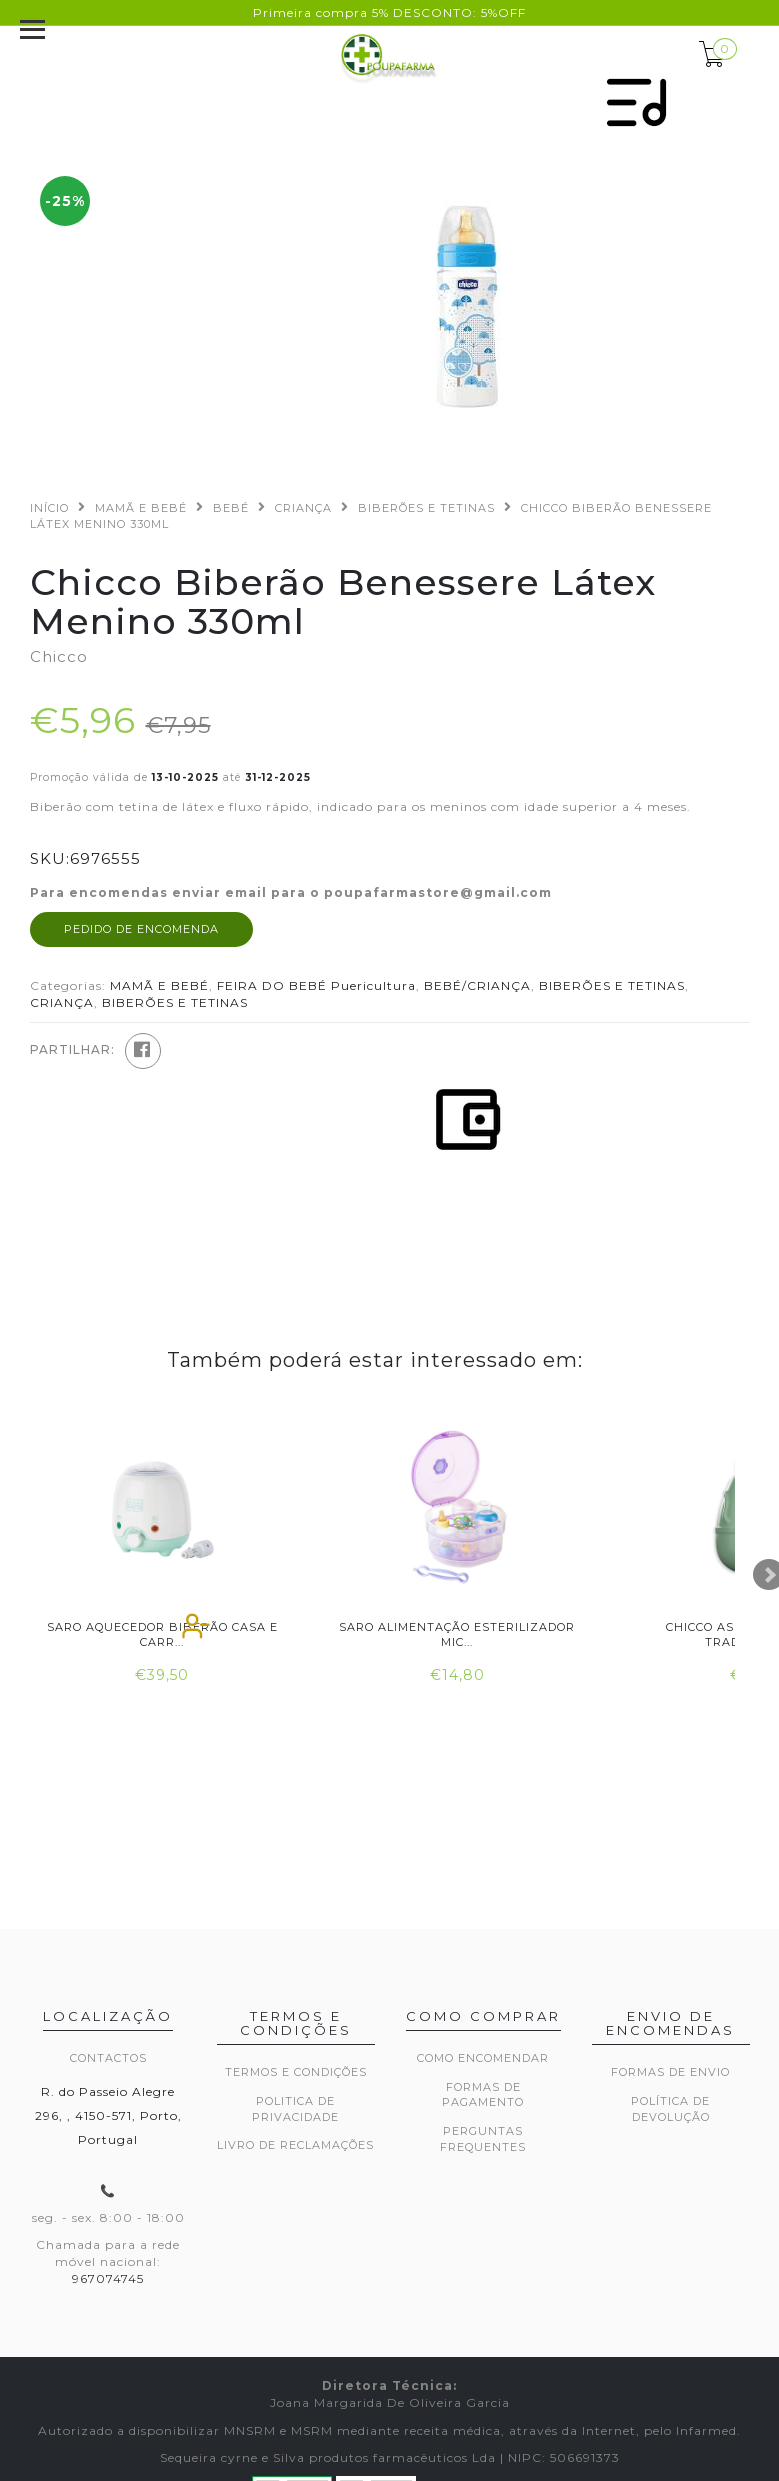 The width and height of the screenshot is (779, 2481). Describe the element at coordinates (196, 1626) in the screenshot. I see `remove a user or contact` at that location.